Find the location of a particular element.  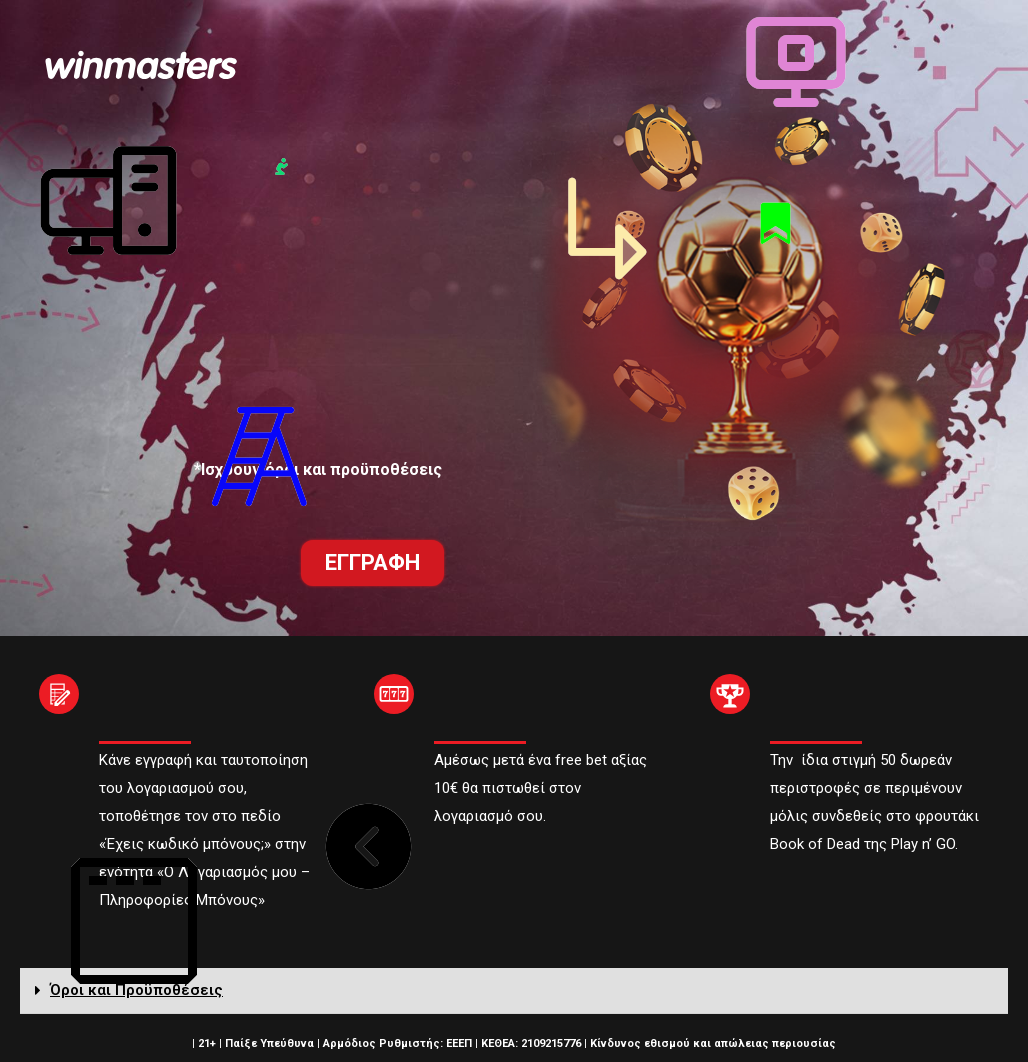

save this item for later is located at coordinates (775, 222).